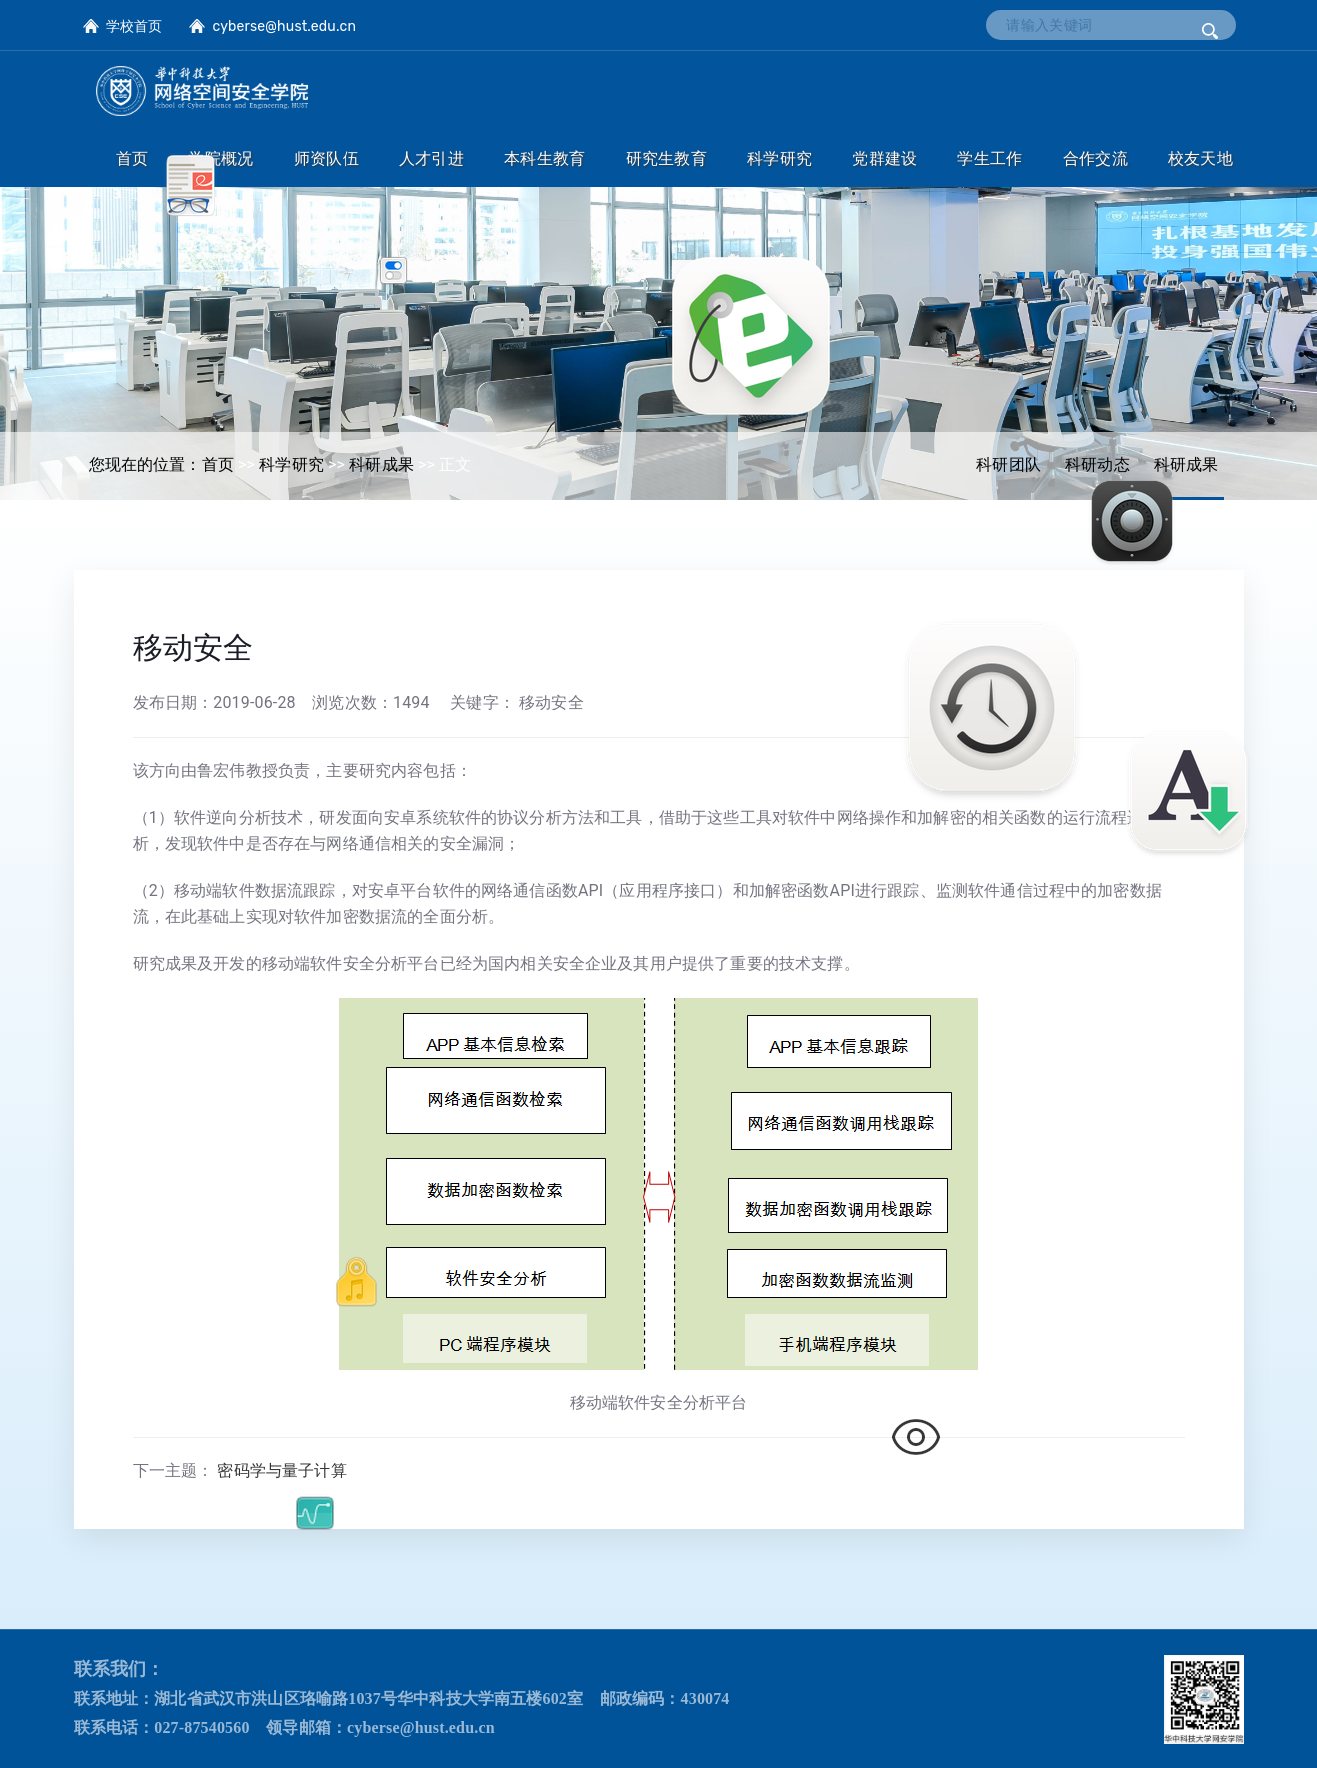 The height and width of the screenshot is (1768, 1317). I want to click on open system resource usage monitor, so click(315, 1513).